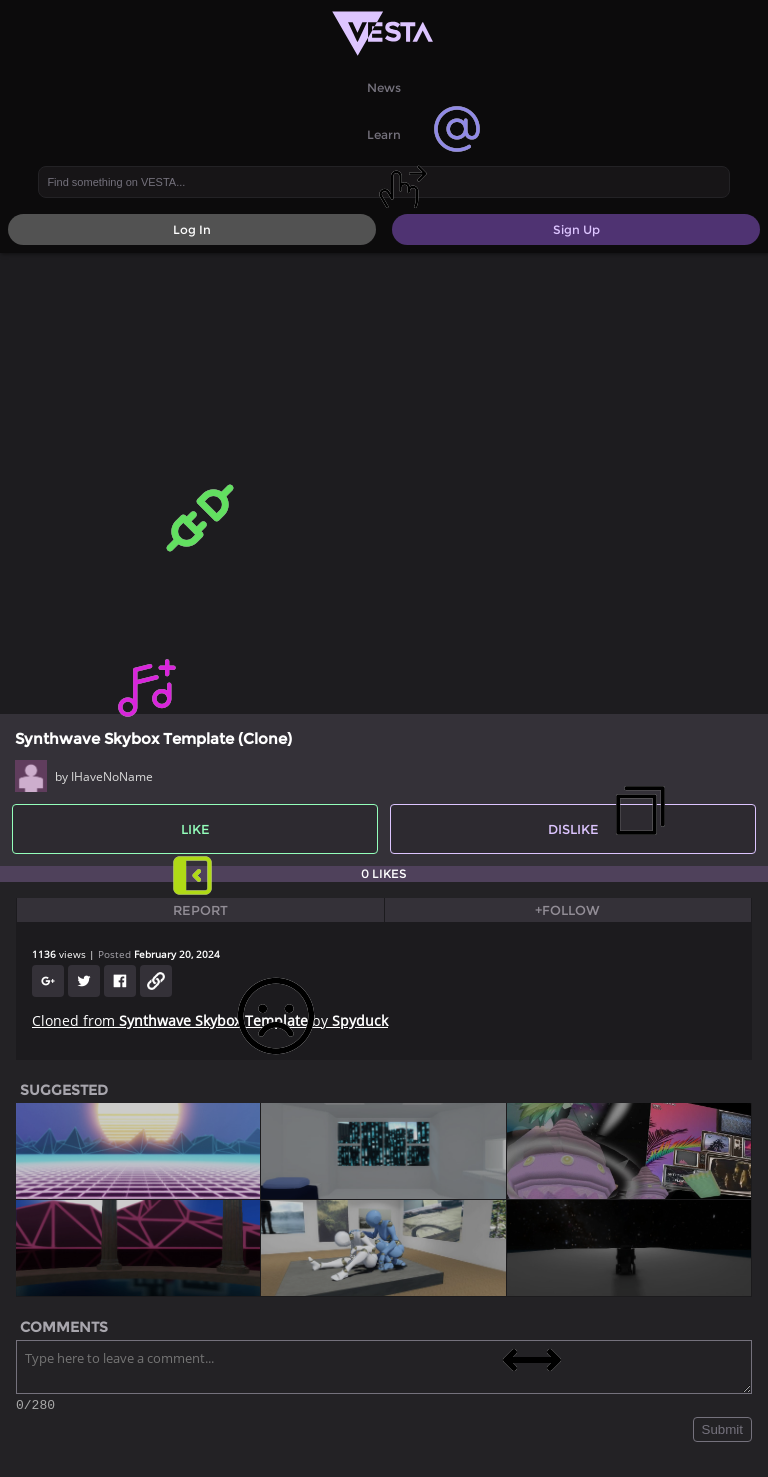 This screenshot has width=768, height=1477. I want to click on swipe right to continue or proceed, so click(400, 188).